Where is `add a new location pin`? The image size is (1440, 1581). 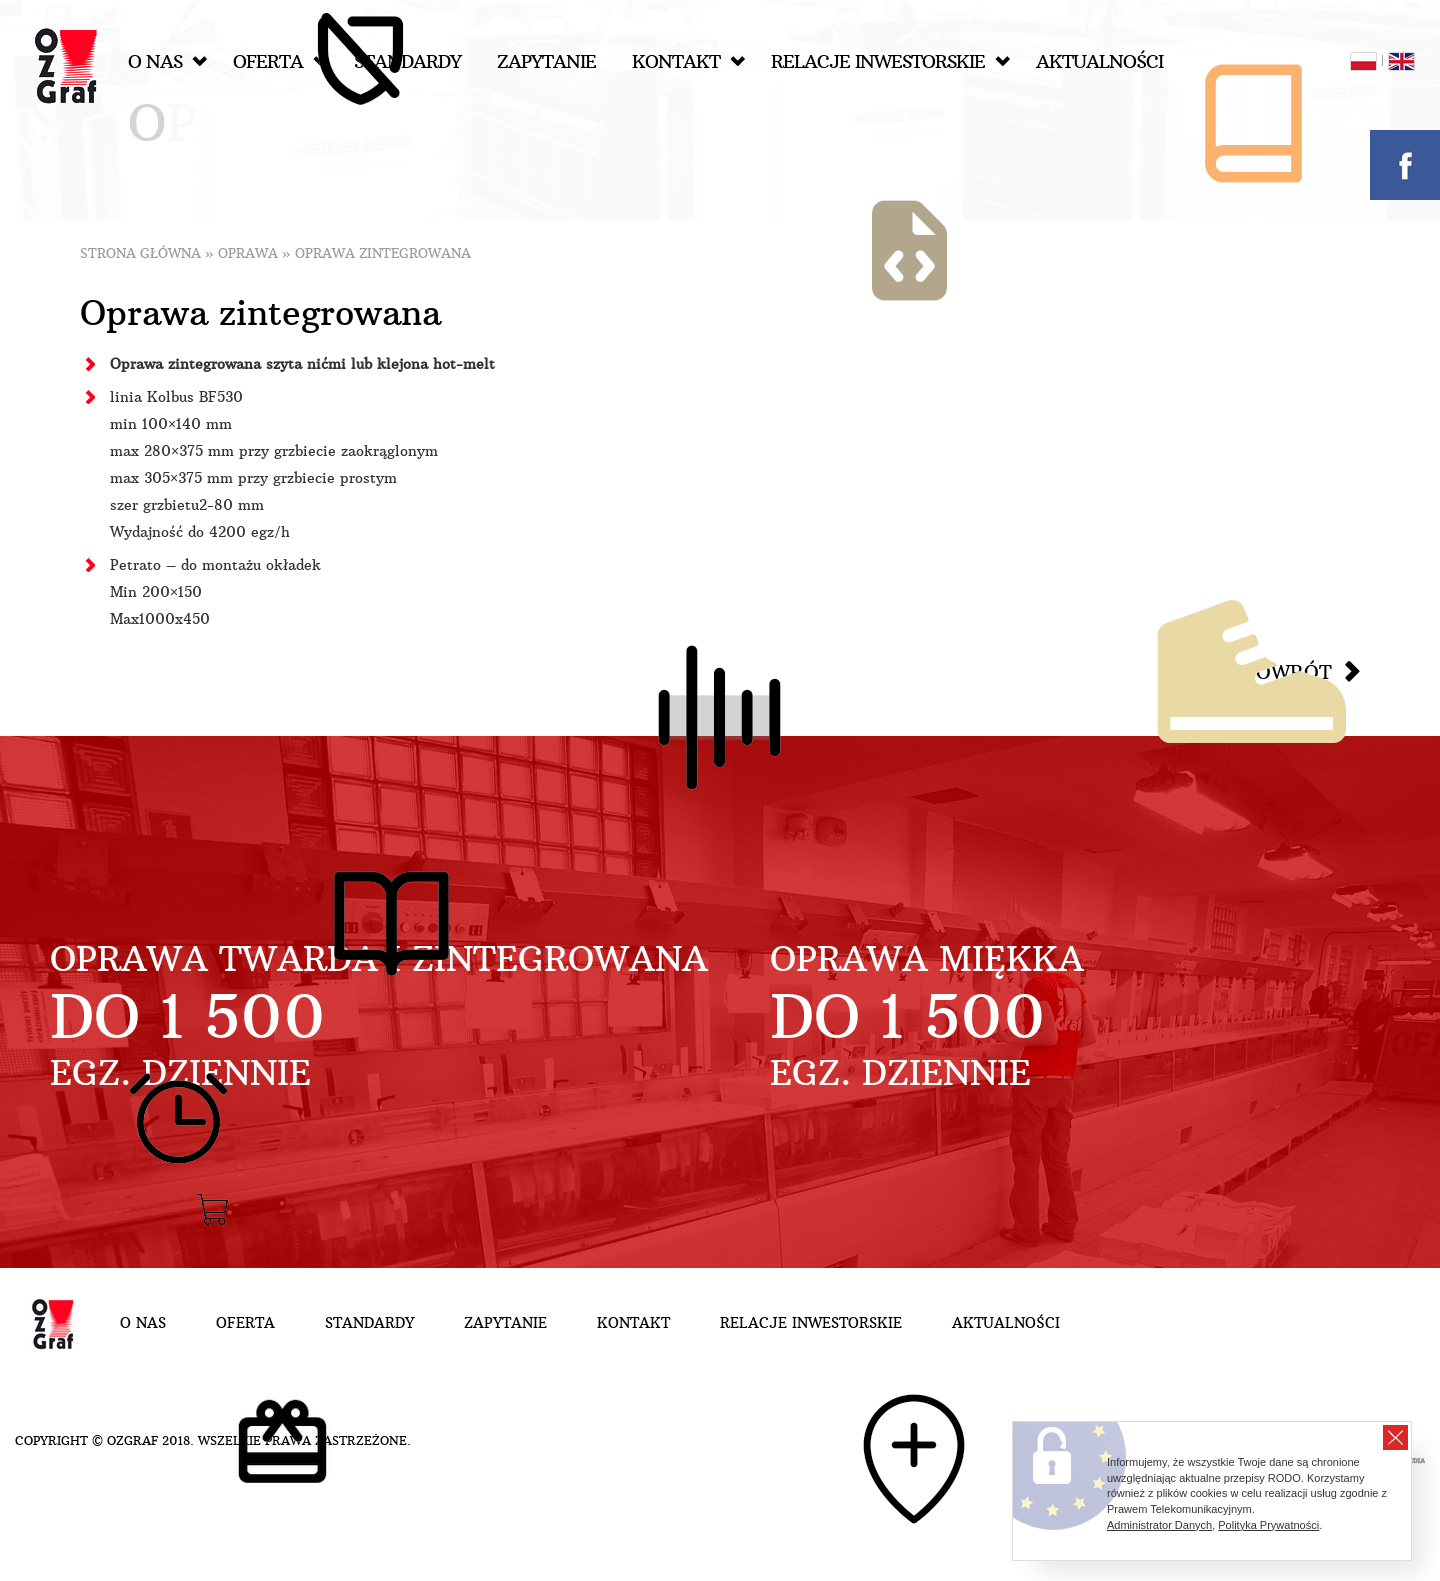
add a new location pin is located at coordinates (914, 1459).